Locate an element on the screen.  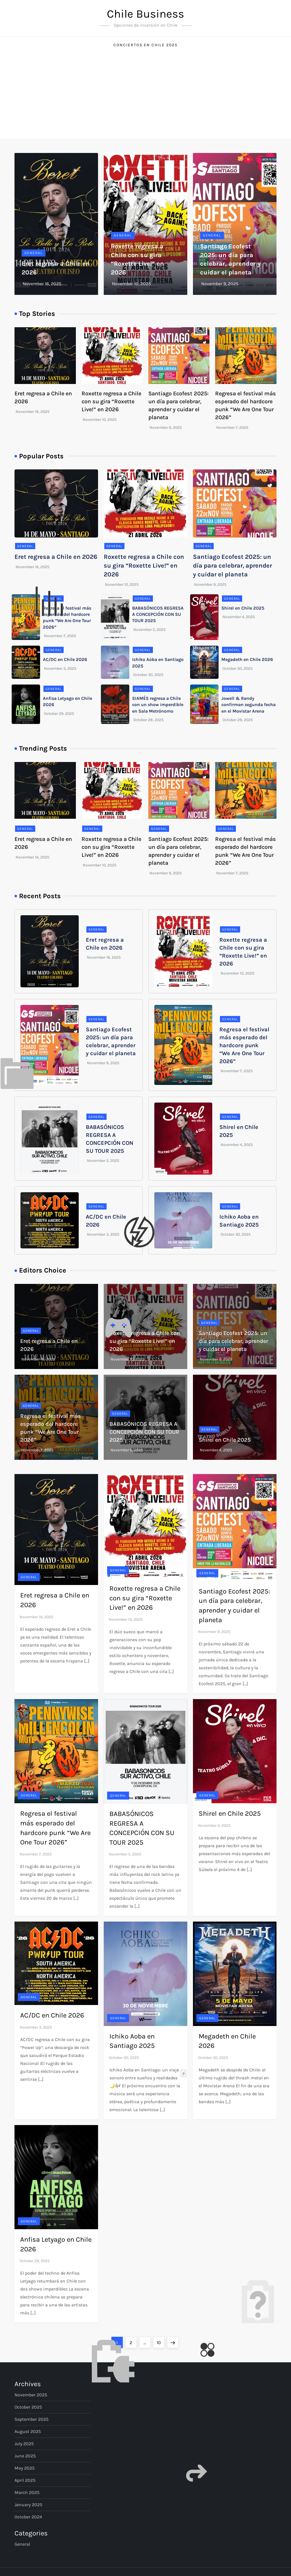
indicates battery not detected or missing is located at coordinates (258, 2302).